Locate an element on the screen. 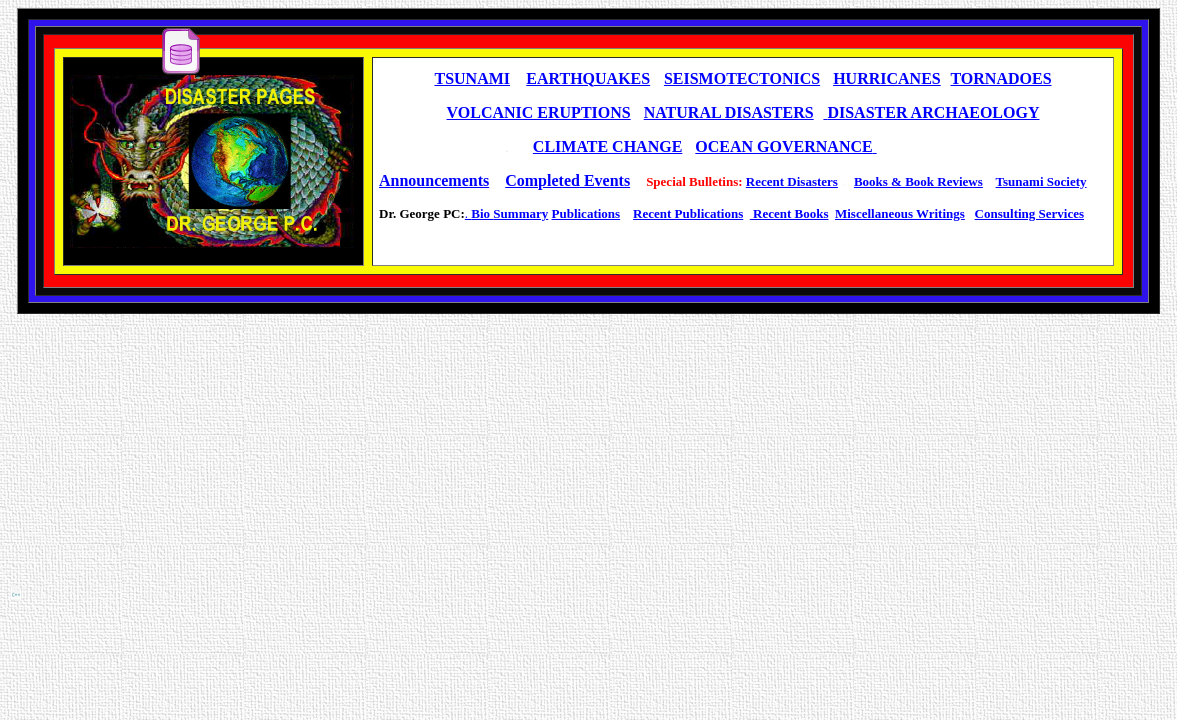  a C++ source code file is located at coordinates (16, 593).